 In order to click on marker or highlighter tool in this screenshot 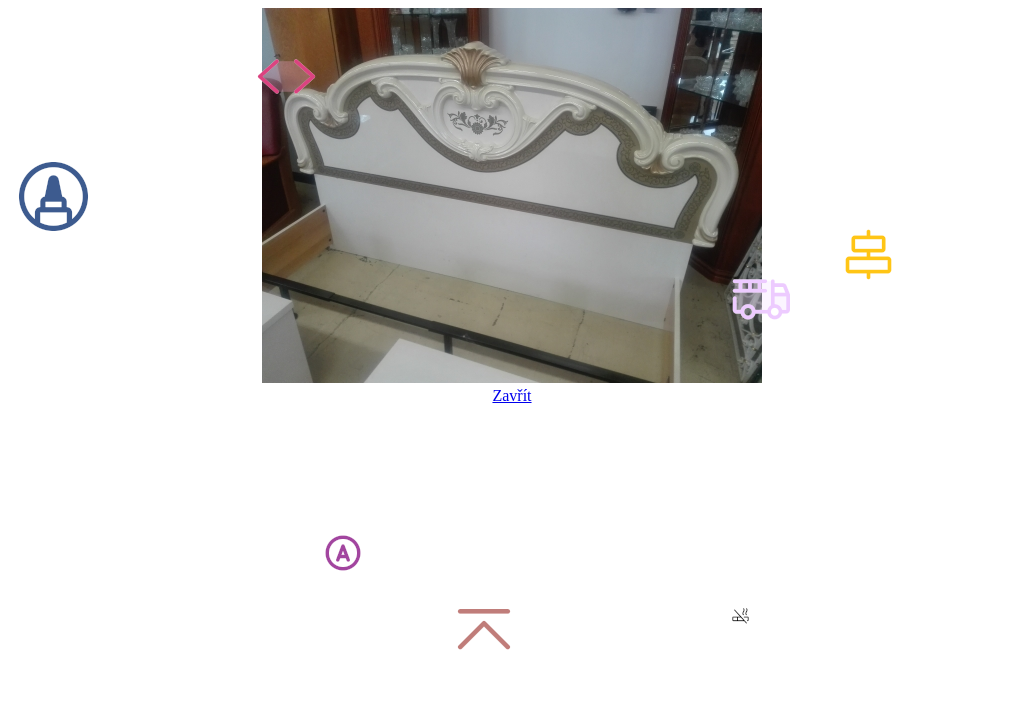, I will do `click(53, 196)`.